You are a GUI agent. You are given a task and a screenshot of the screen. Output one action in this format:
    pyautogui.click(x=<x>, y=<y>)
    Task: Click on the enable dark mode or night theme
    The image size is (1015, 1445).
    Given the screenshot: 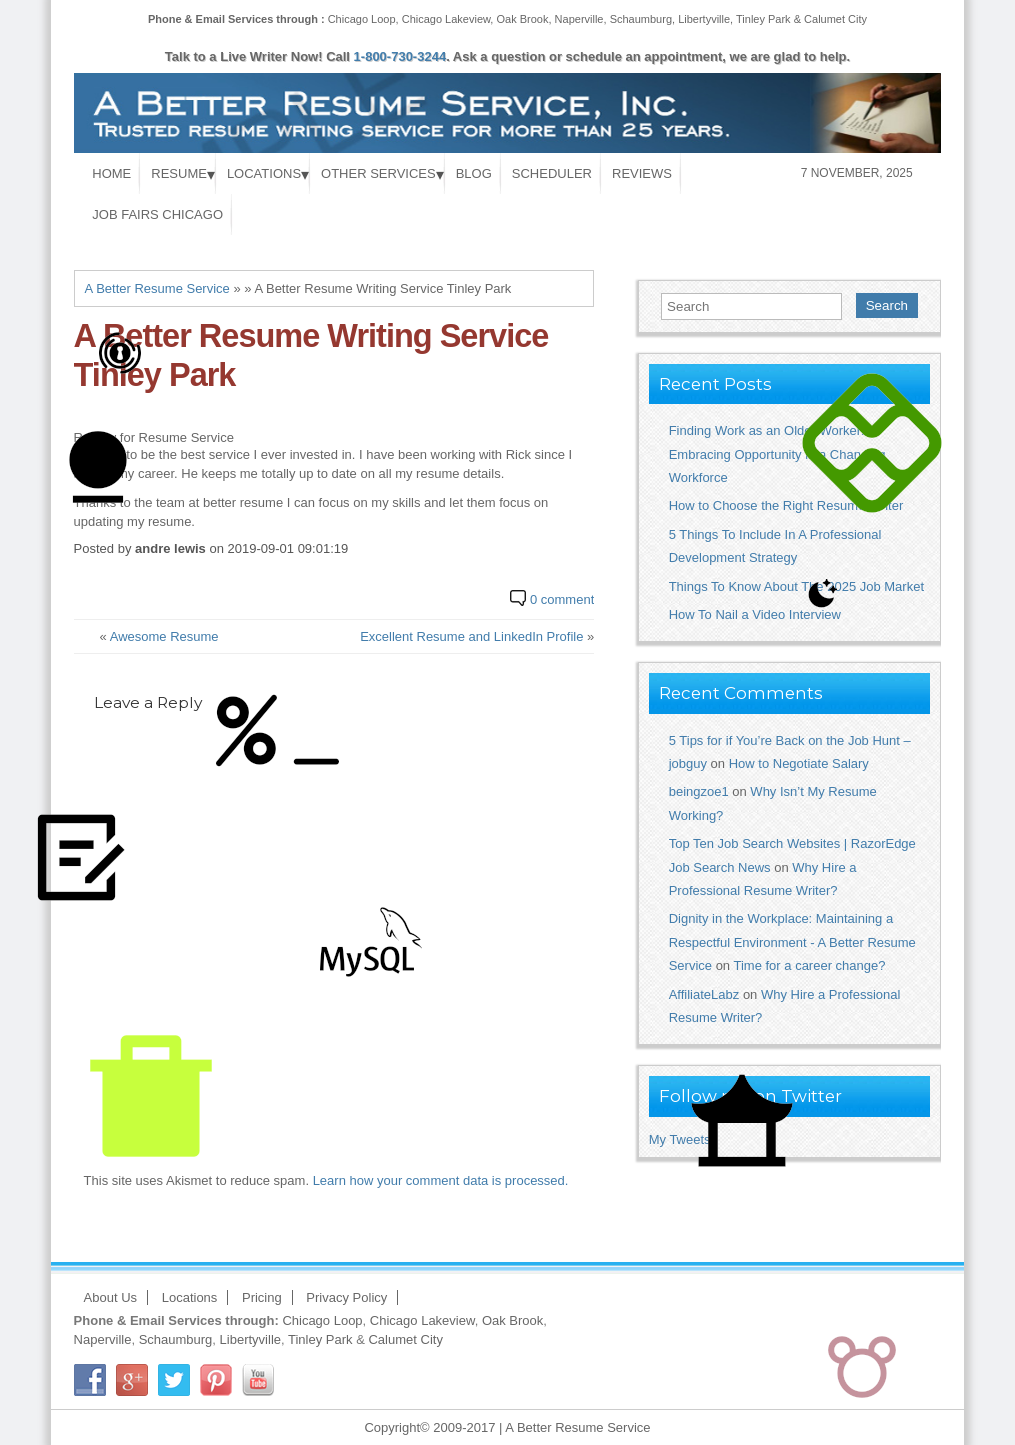 What is the action you would take?
    pyautogui.click(x=821, y=594)
    